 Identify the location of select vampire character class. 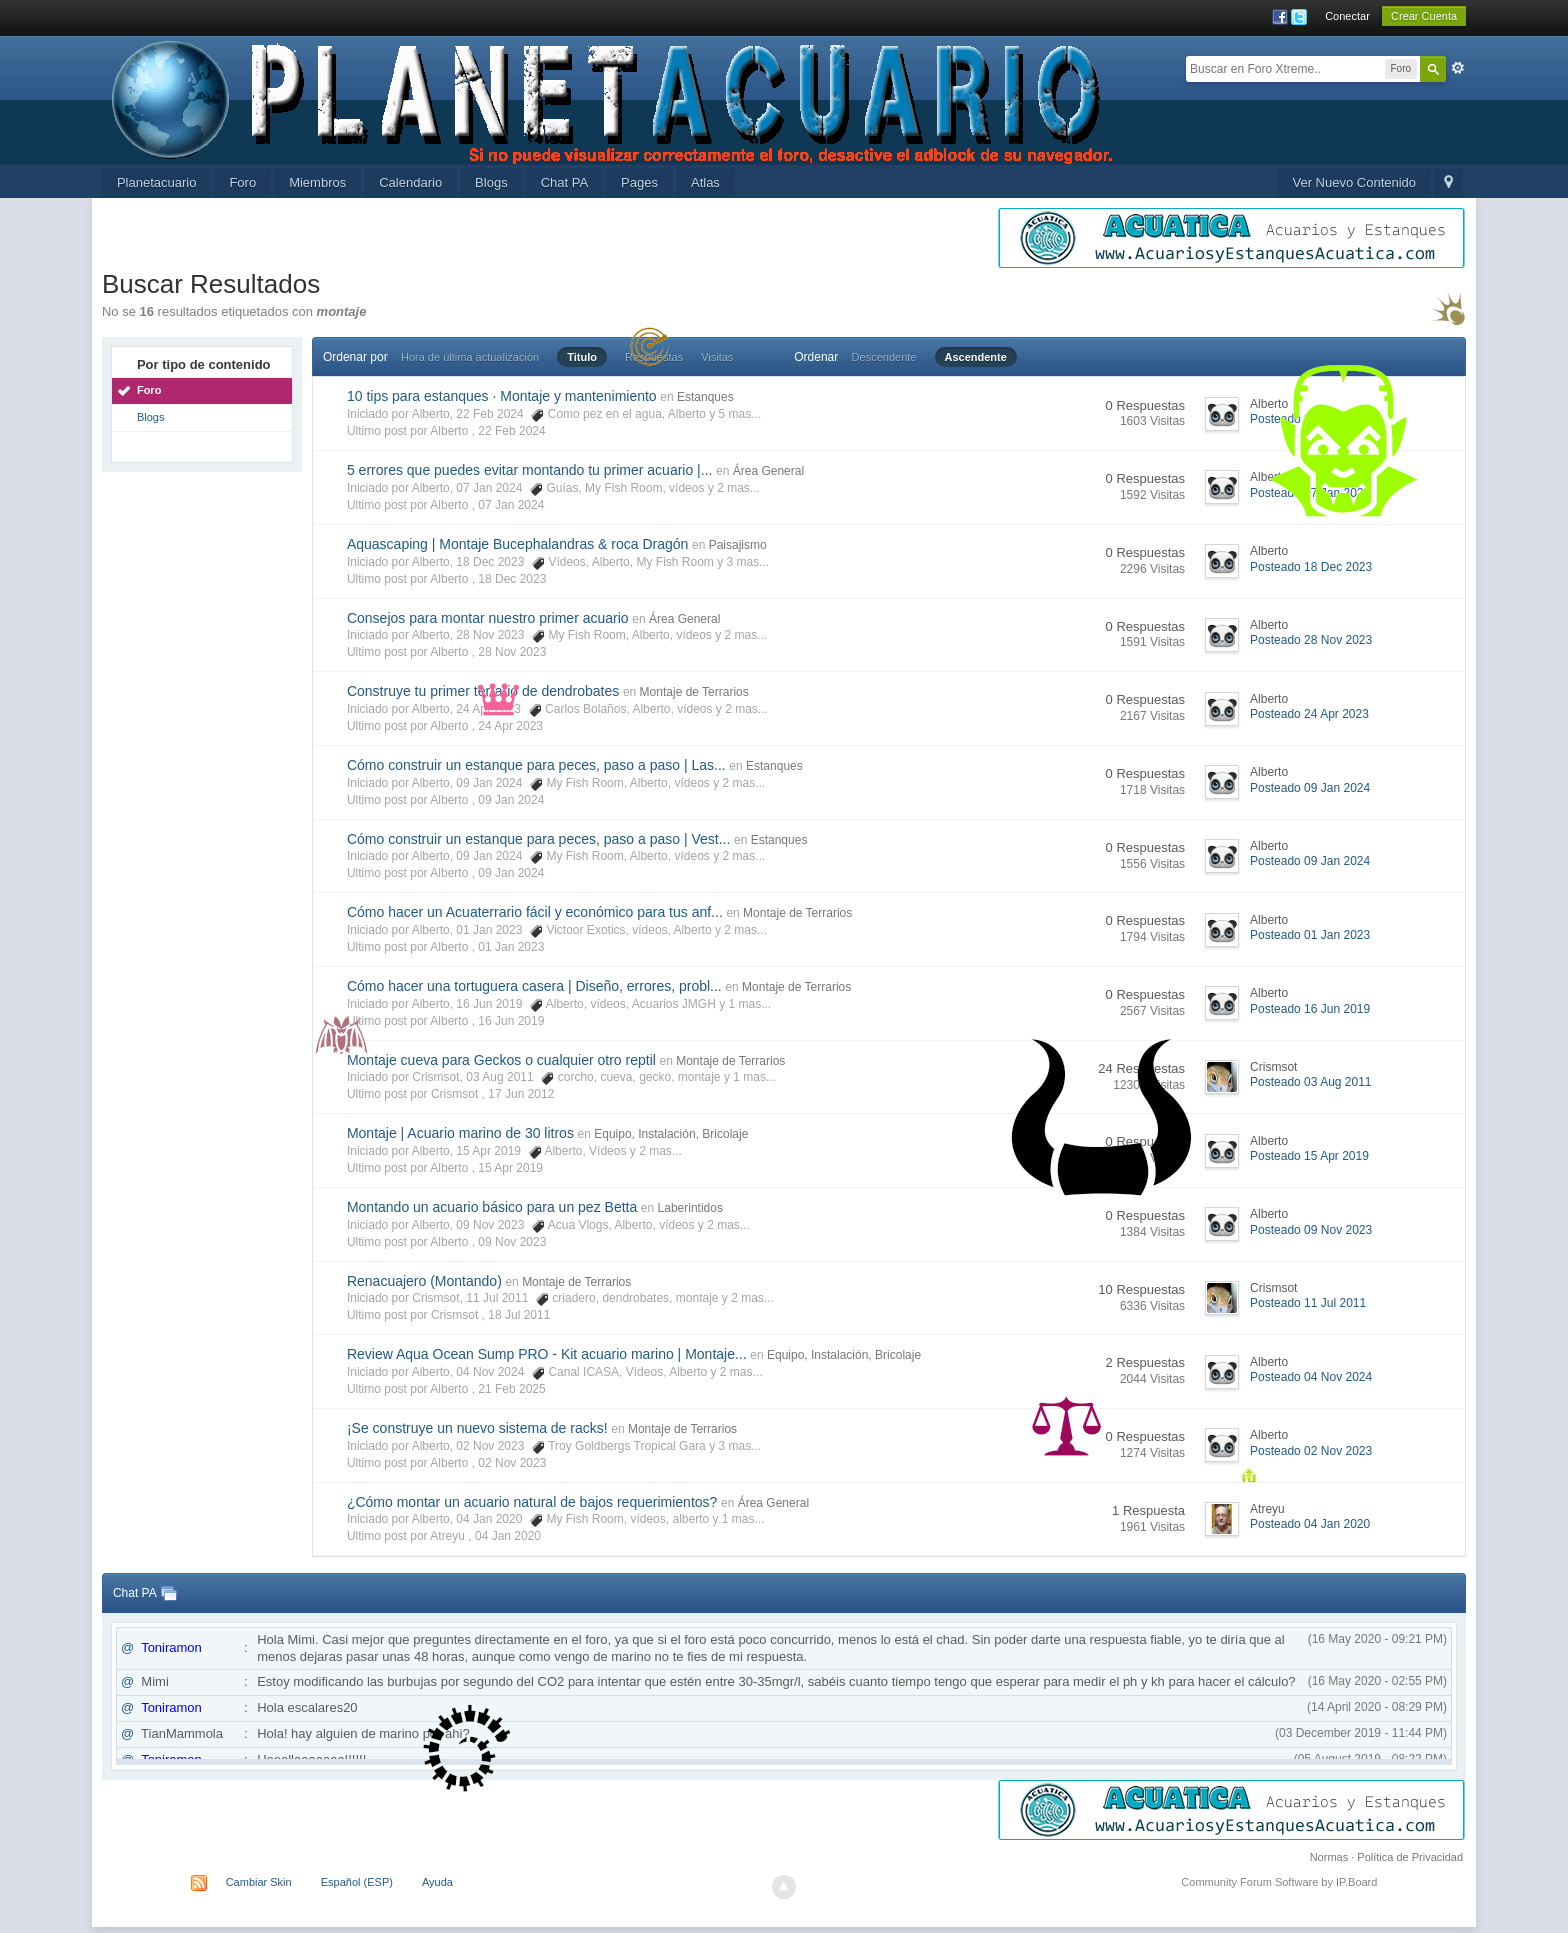
(1343, 440).